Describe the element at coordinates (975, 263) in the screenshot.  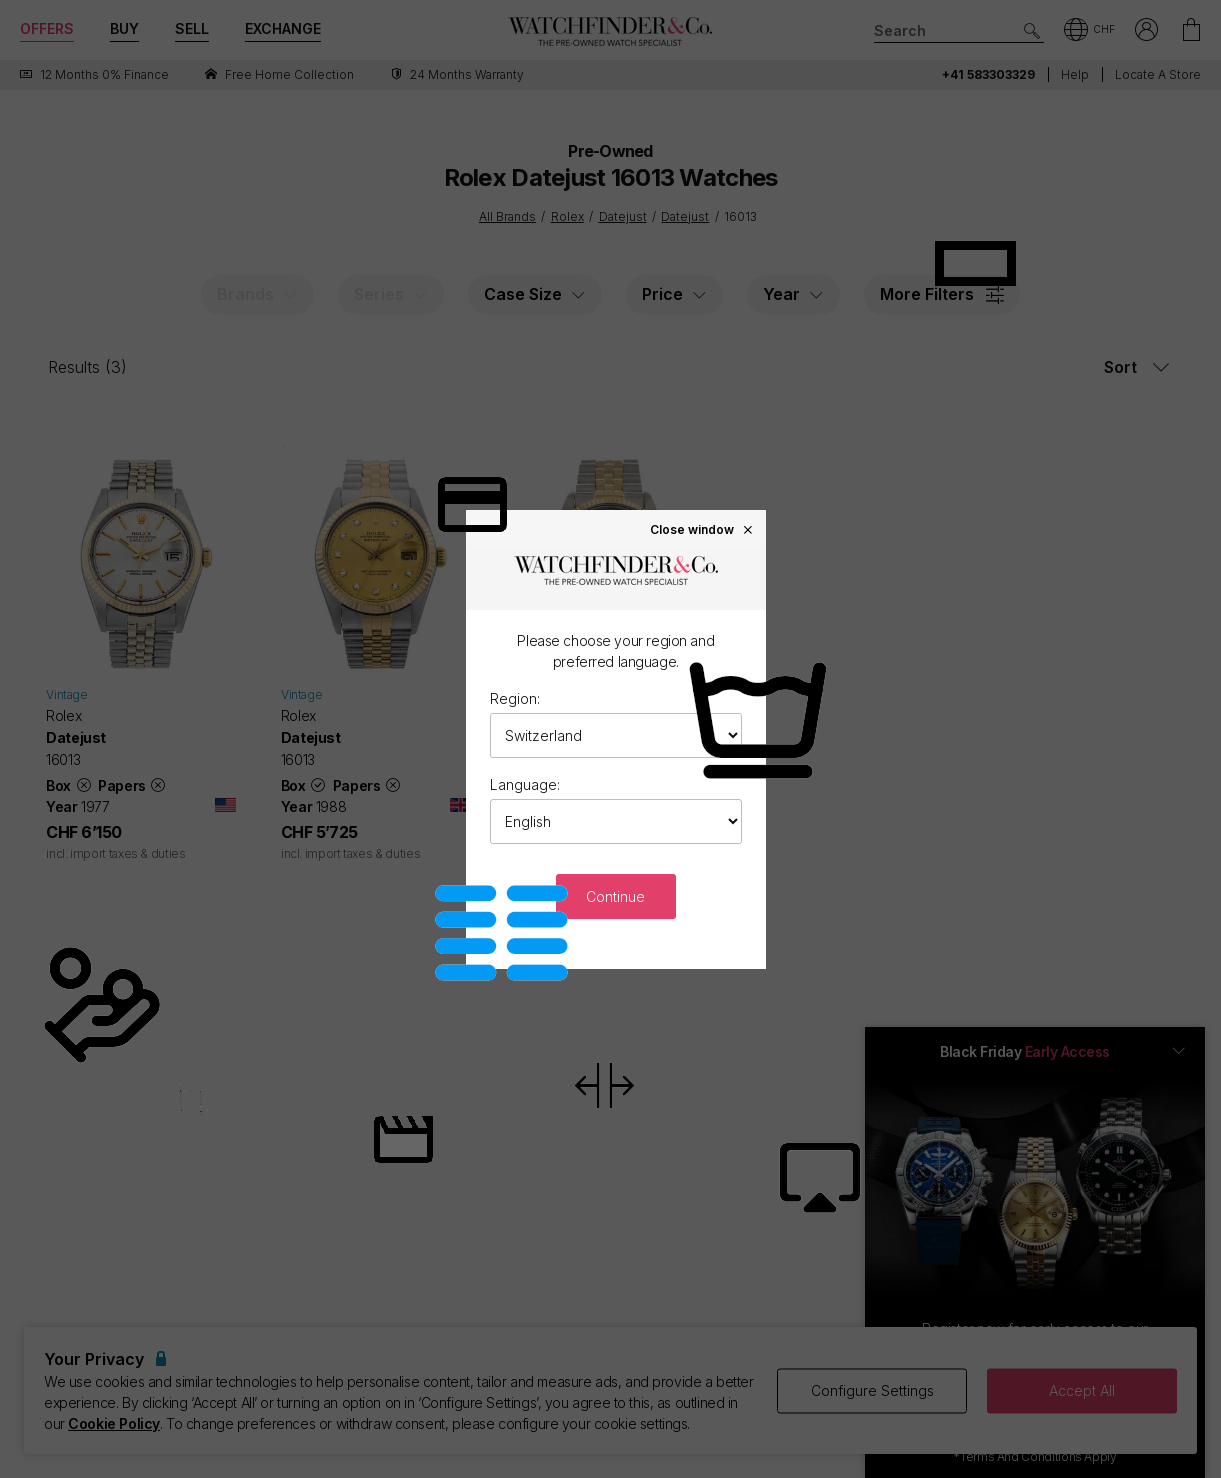
I see `crop image to 7:5 aspect ratio` at that location.